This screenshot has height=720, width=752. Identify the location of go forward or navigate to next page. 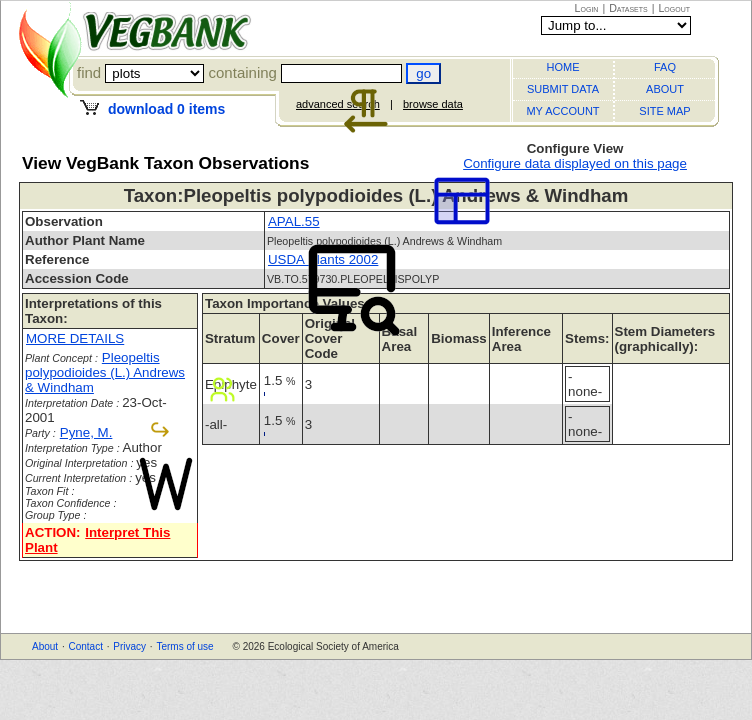
(160, 428).